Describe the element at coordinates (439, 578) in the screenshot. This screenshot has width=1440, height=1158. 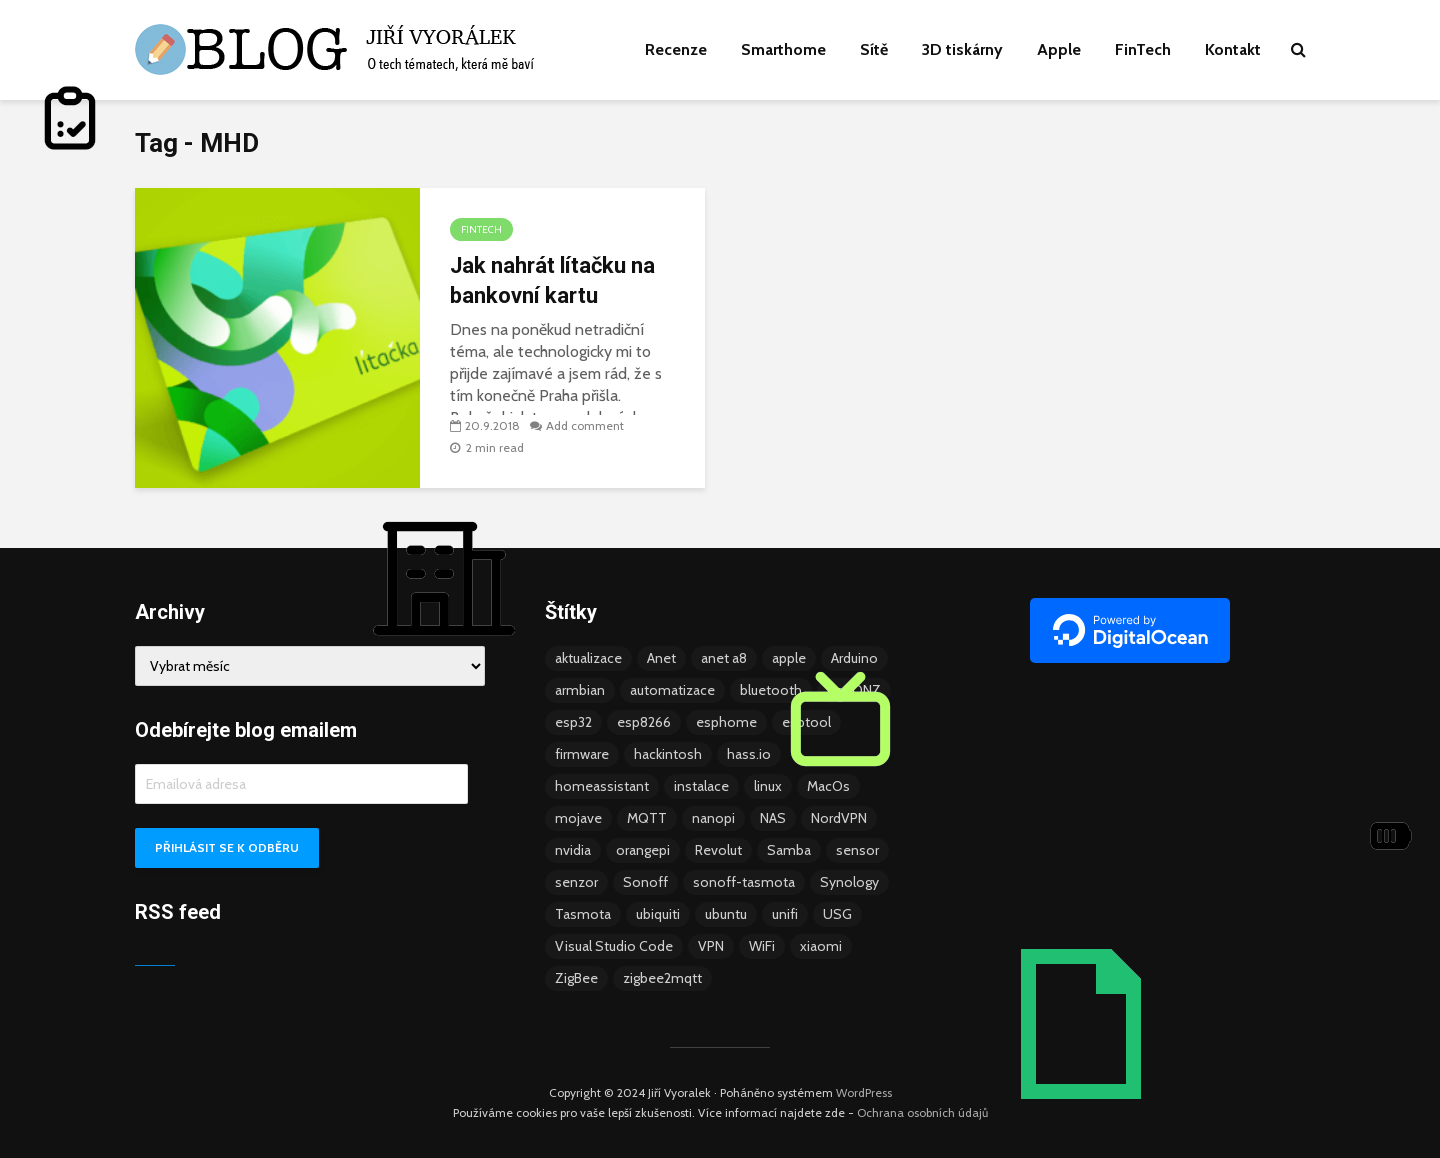
I see `view office or workplace location` at that location.